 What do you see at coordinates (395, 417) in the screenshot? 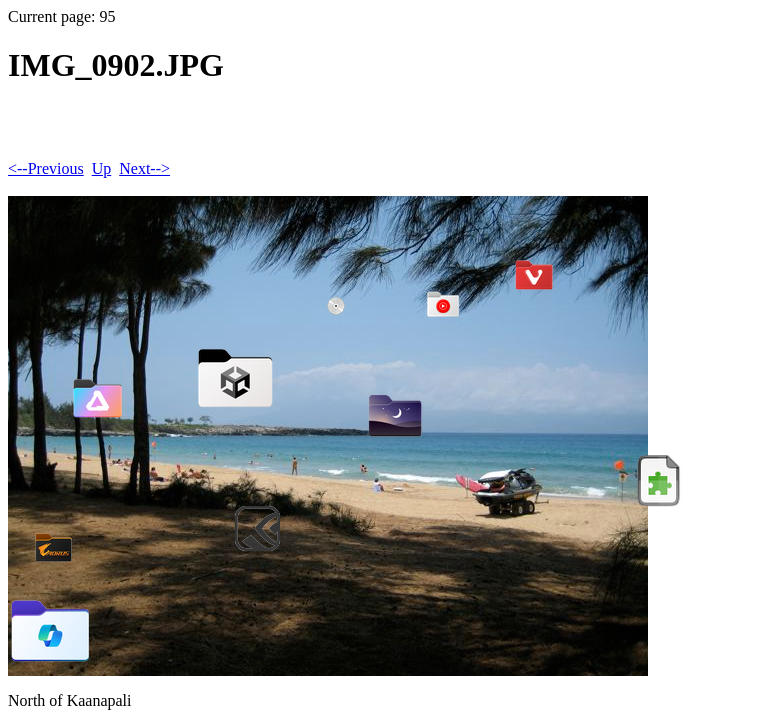
I see `open pictures folder` at bounding box center [395, 417].